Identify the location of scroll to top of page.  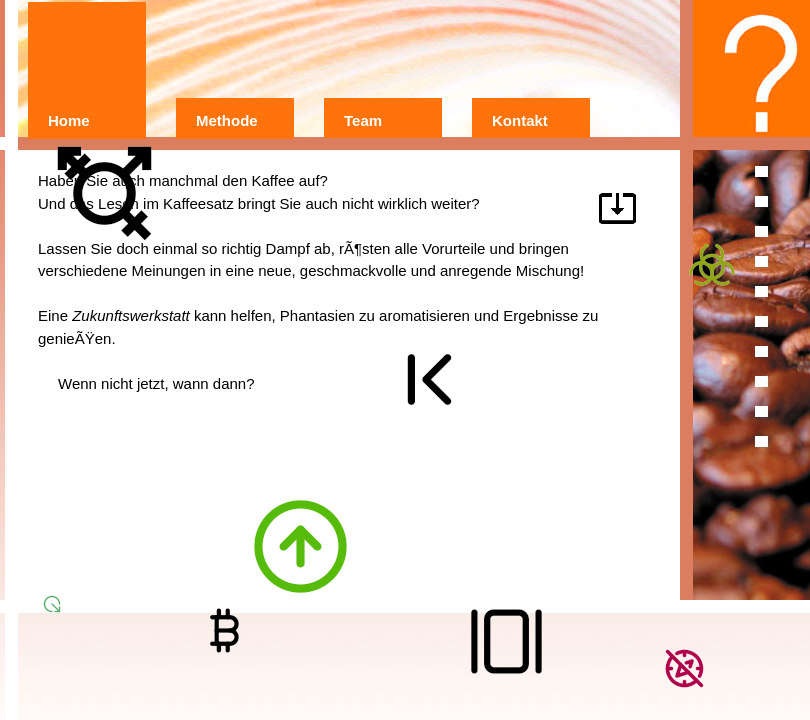
(300, 546).